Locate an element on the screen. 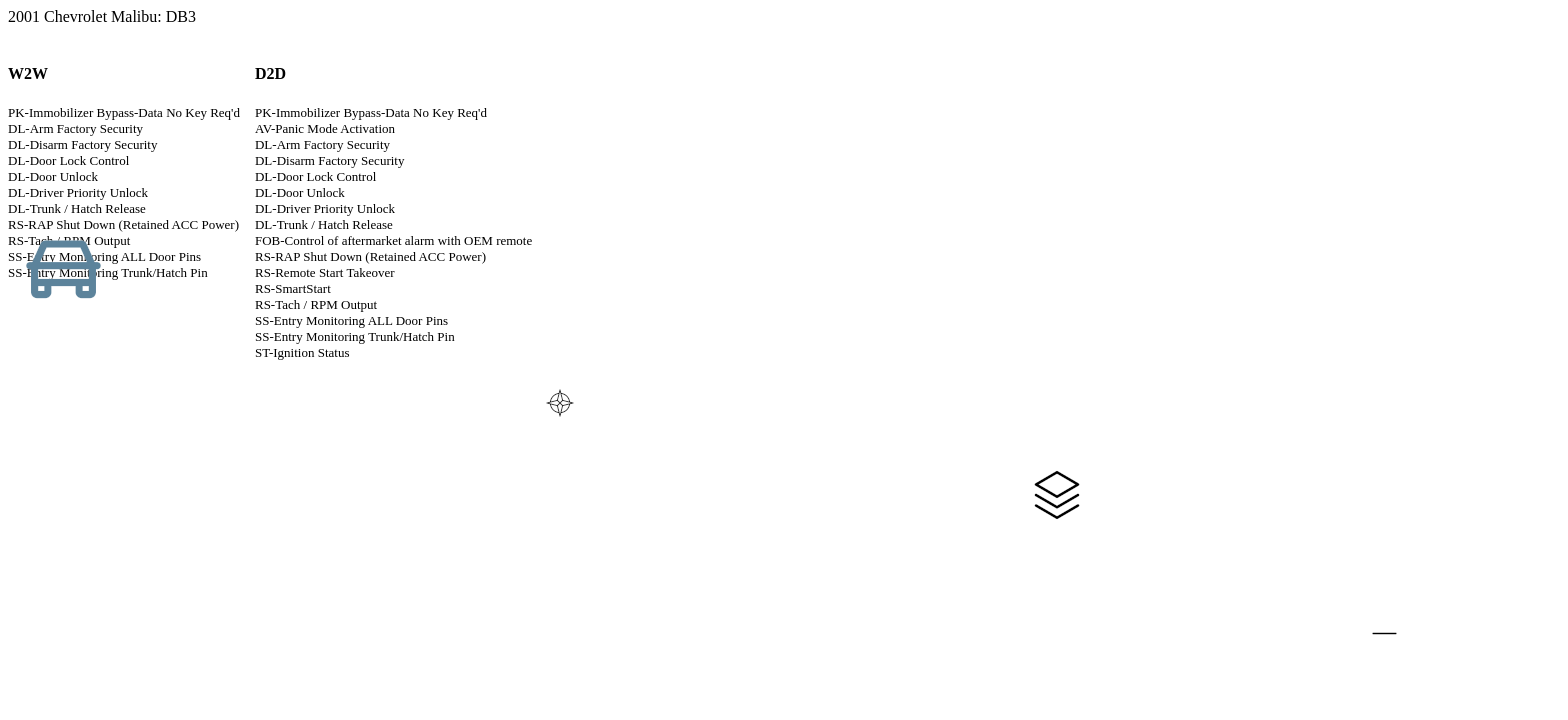 The image size is (1568, 720). access navigation or directional features is located at coordinates (560, 403).